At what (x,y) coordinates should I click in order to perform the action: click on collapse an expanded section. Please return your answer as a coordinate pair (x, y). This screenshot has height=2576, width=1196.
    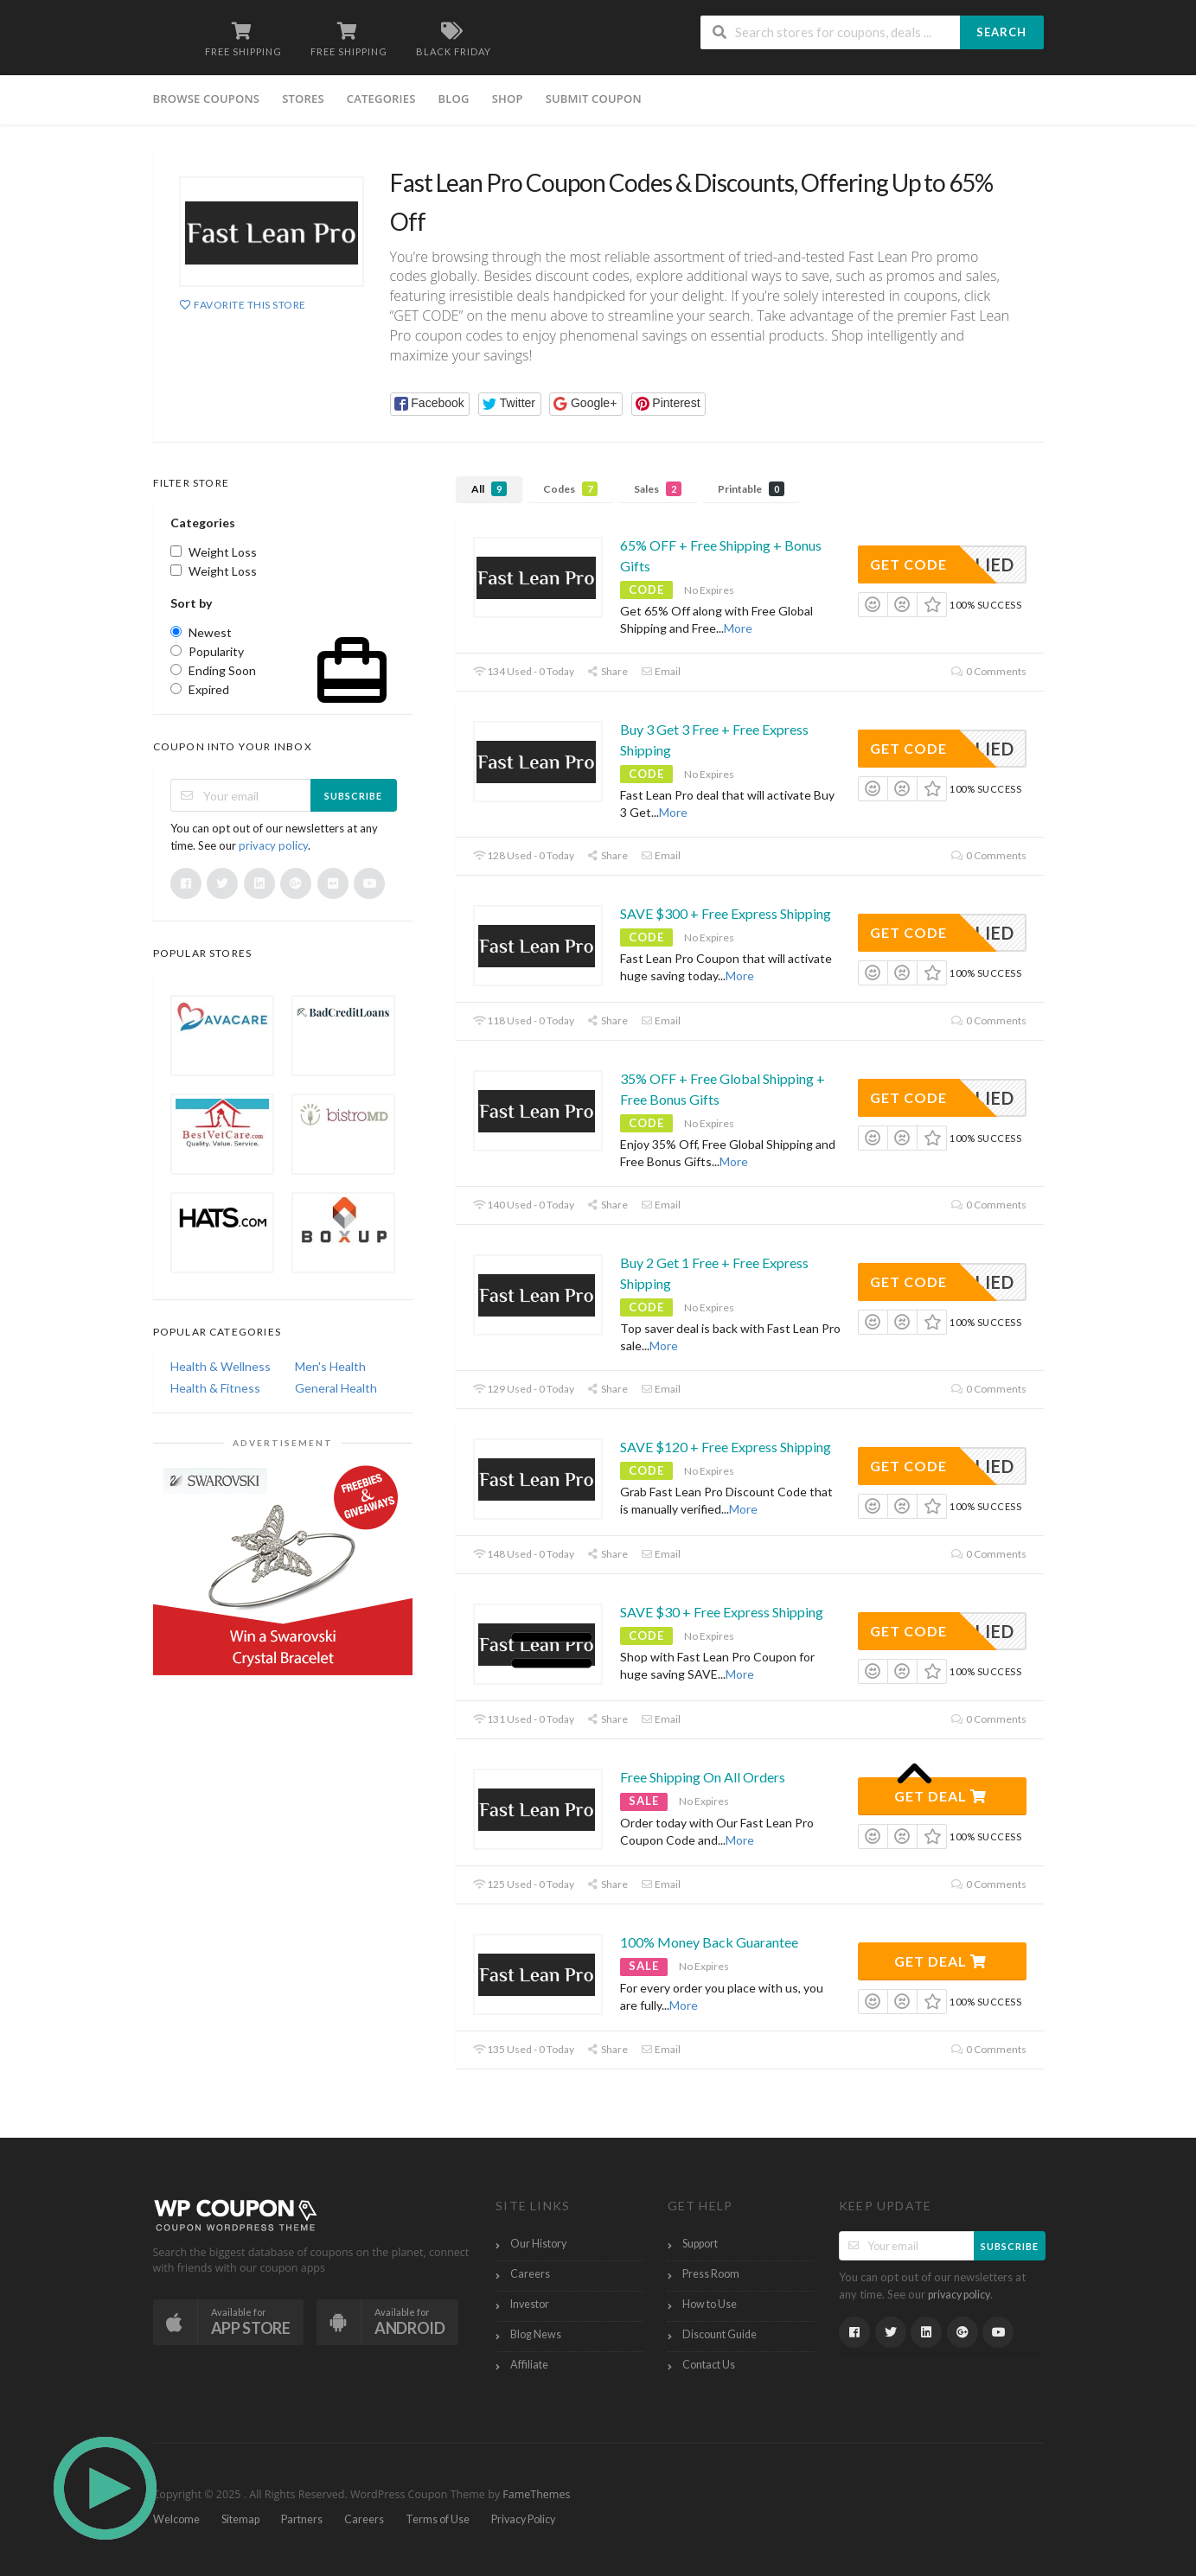
    Looking at the image, I should click on (914, 1774).